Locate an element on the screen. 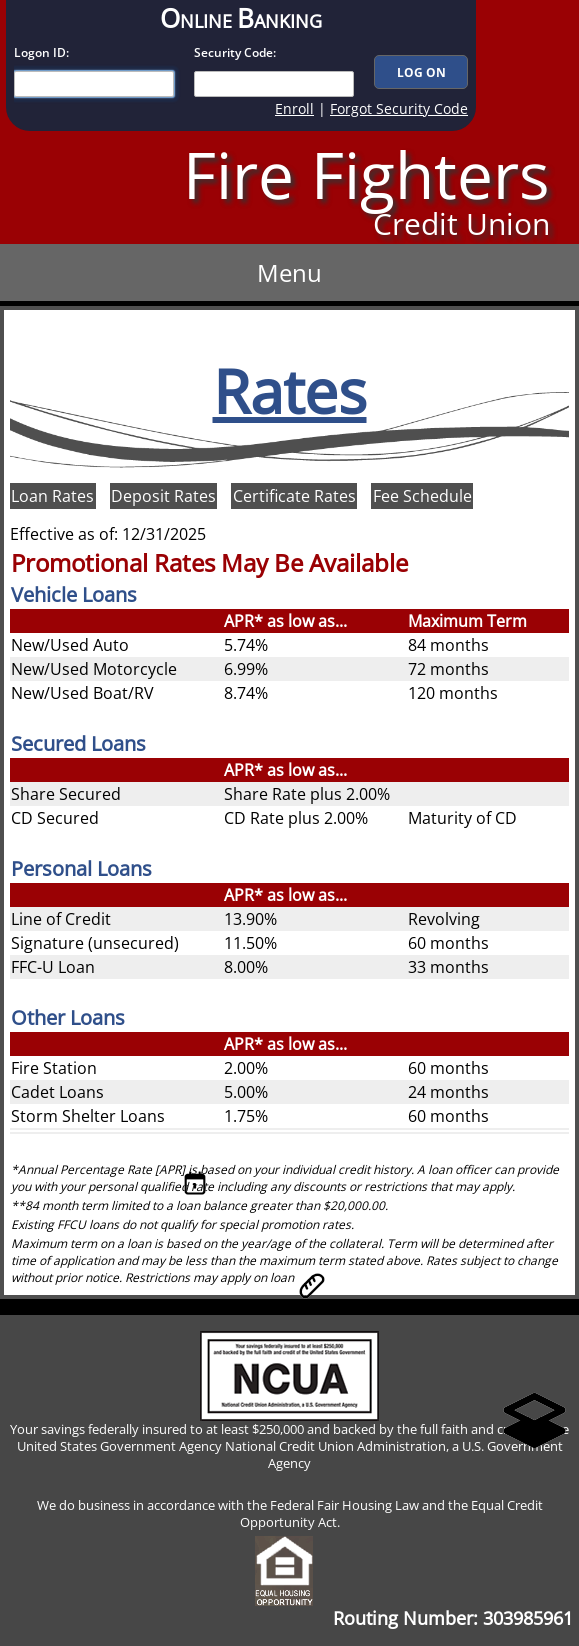 This screenshot has width=579, height=1646. browse bakery or bread products is located at coordinates (312, 1286).